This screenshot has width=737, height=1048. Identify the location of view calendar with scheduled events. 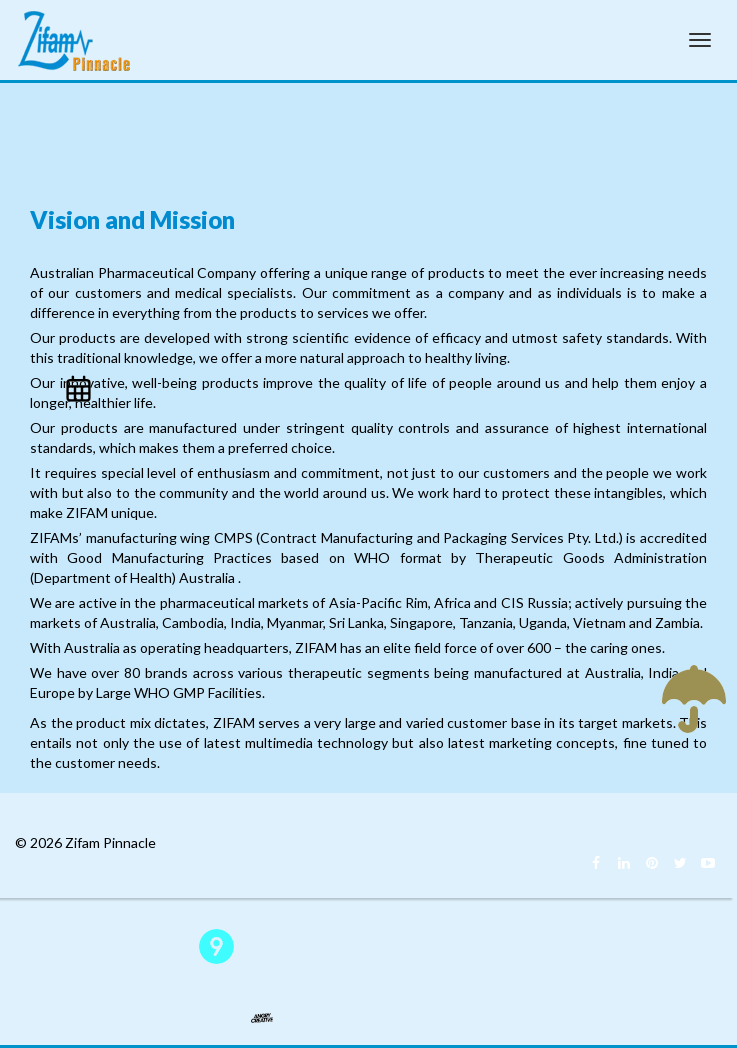
(78, 389).